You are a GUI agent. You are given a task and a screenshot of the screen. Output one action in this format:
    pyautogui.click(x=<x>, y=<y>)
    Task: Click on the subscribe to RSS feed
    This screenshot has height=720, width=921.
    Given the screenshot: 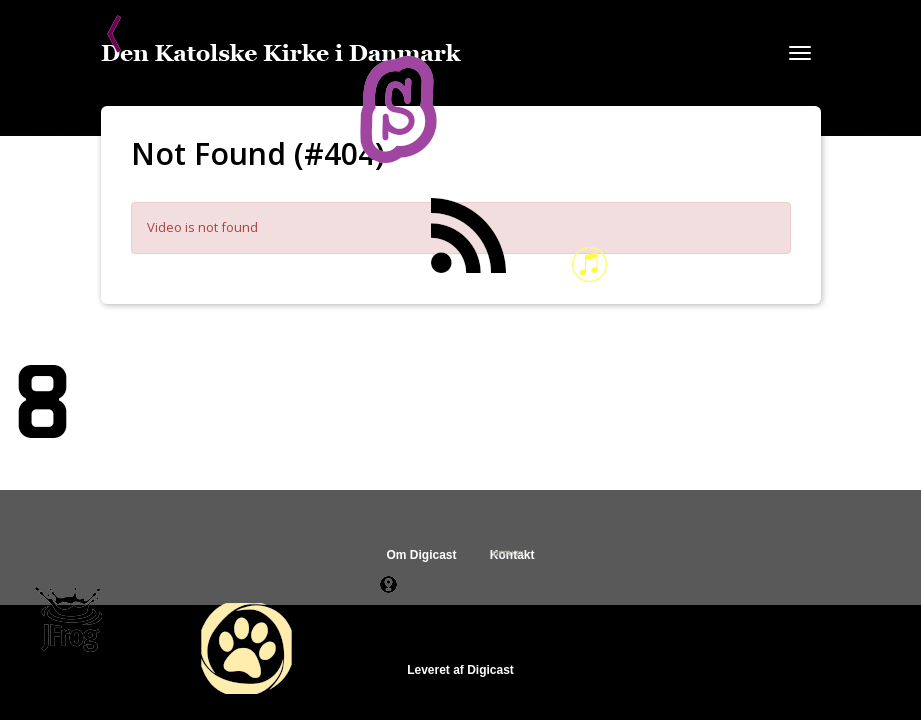 What is the action you would take?
    pyautogui.click(x=468, y=235)
    